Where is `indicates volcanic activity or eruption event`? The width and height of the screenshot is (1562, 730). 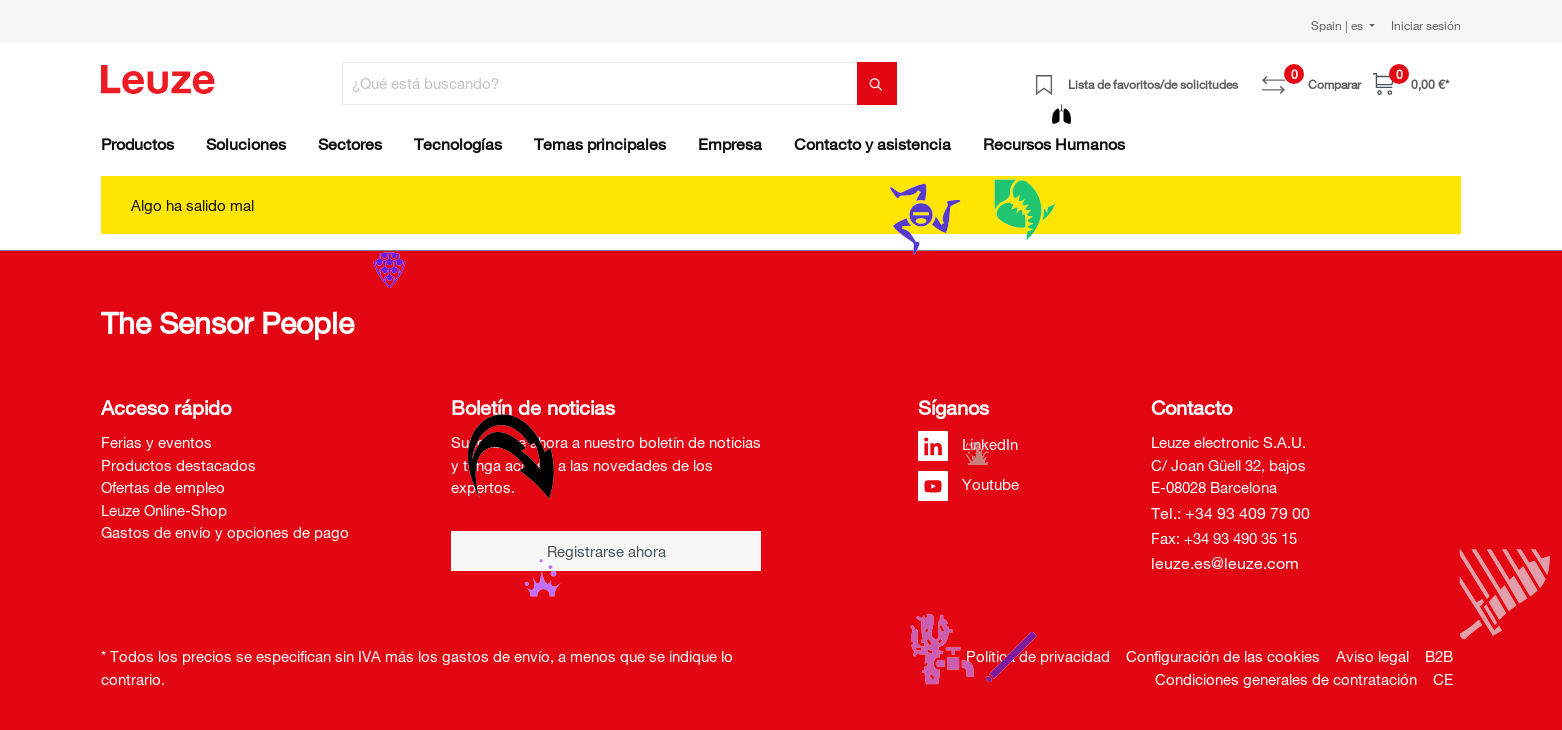 indicates volcanic activity or eruption event is located at coordinates (977, 454).